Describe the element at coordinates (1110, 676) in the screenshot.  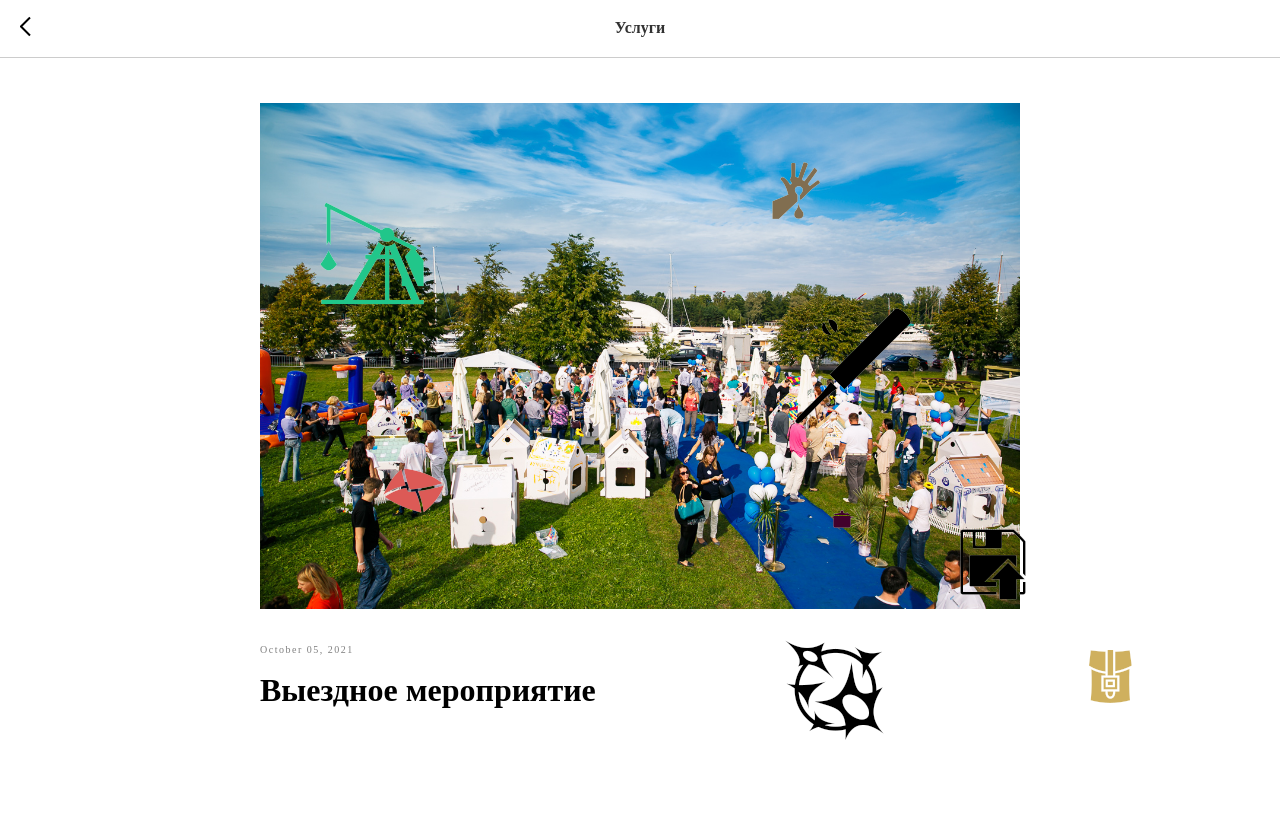
I see `open inventory or backpack` at that location.